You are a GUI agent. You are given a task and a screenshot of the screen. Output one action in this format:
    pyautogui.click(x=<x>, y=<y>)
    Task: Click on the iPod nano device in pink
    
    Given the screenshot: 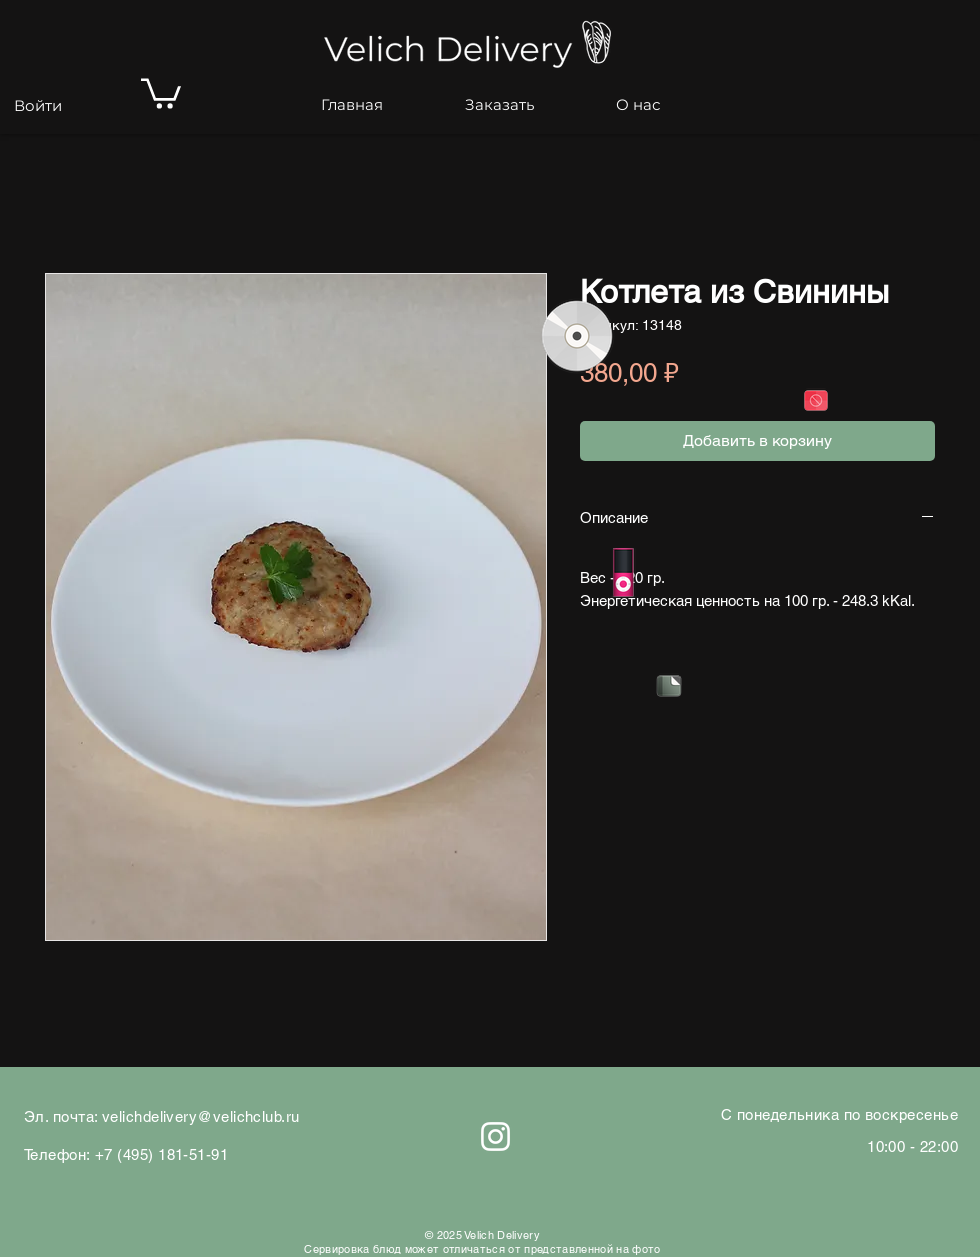 What is the action you would take?
    pyautogui.click(x=623, y=573)
    